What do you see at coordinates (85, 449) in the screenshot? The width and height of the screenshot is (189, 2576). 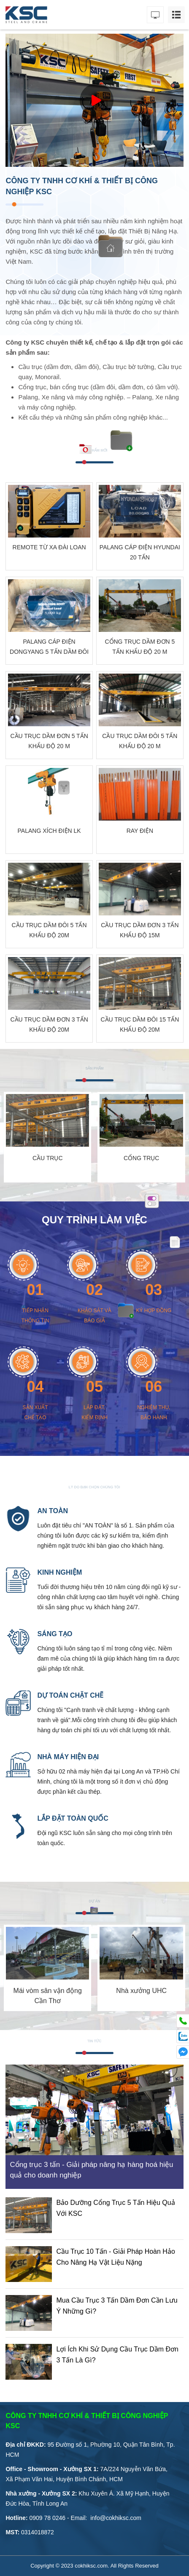 I see `open folder containing Opera browser files` at bounding box center [85, 449].